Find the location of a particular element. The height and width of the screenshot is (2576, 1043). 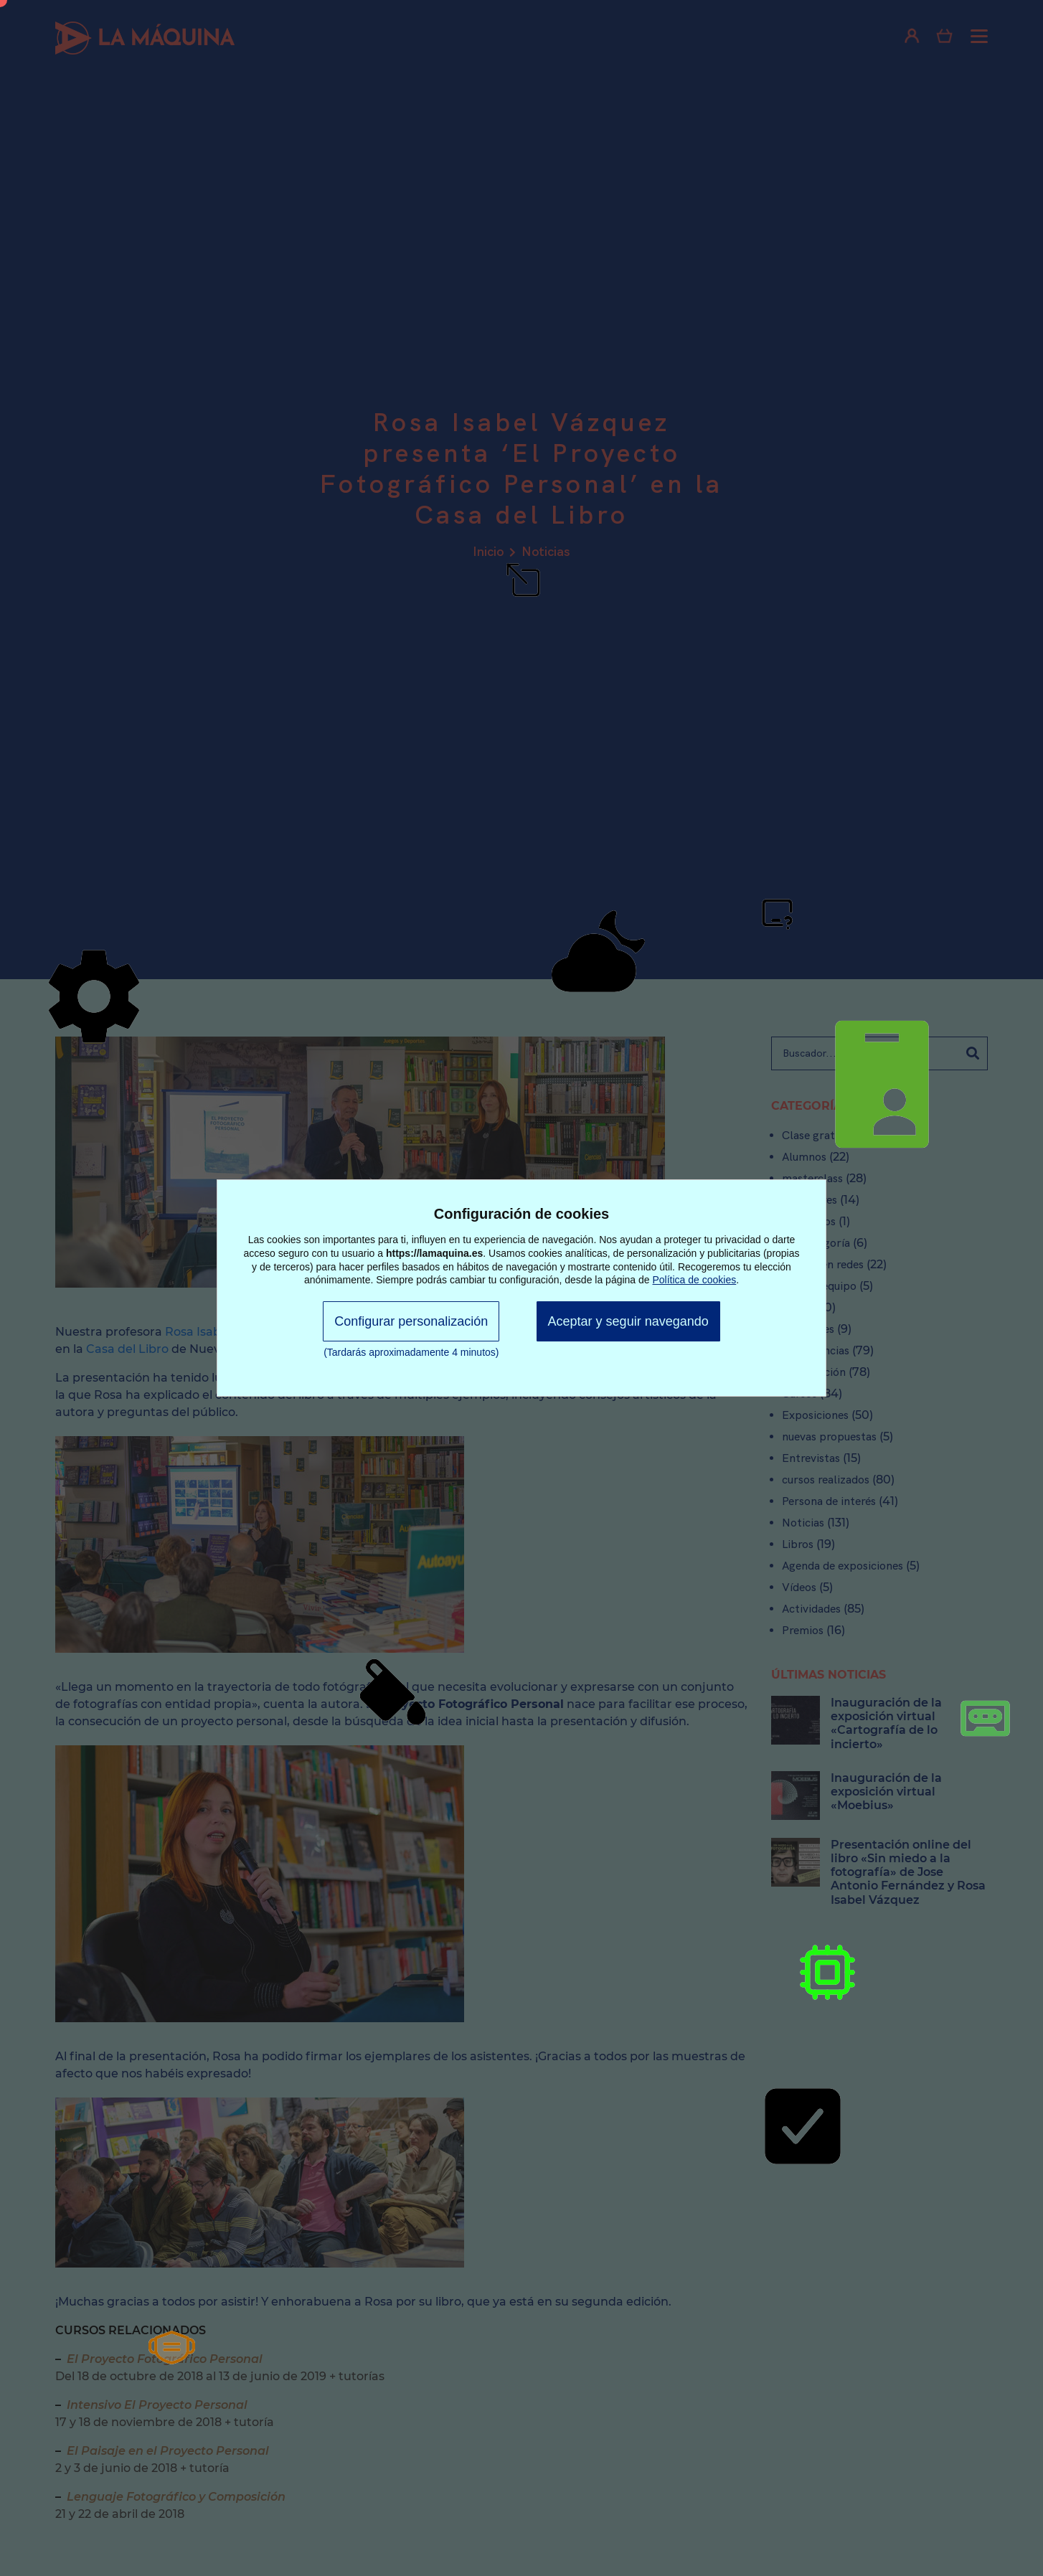

indicates nighttime cloudy weather conditions is located at coordinates (598, 951).